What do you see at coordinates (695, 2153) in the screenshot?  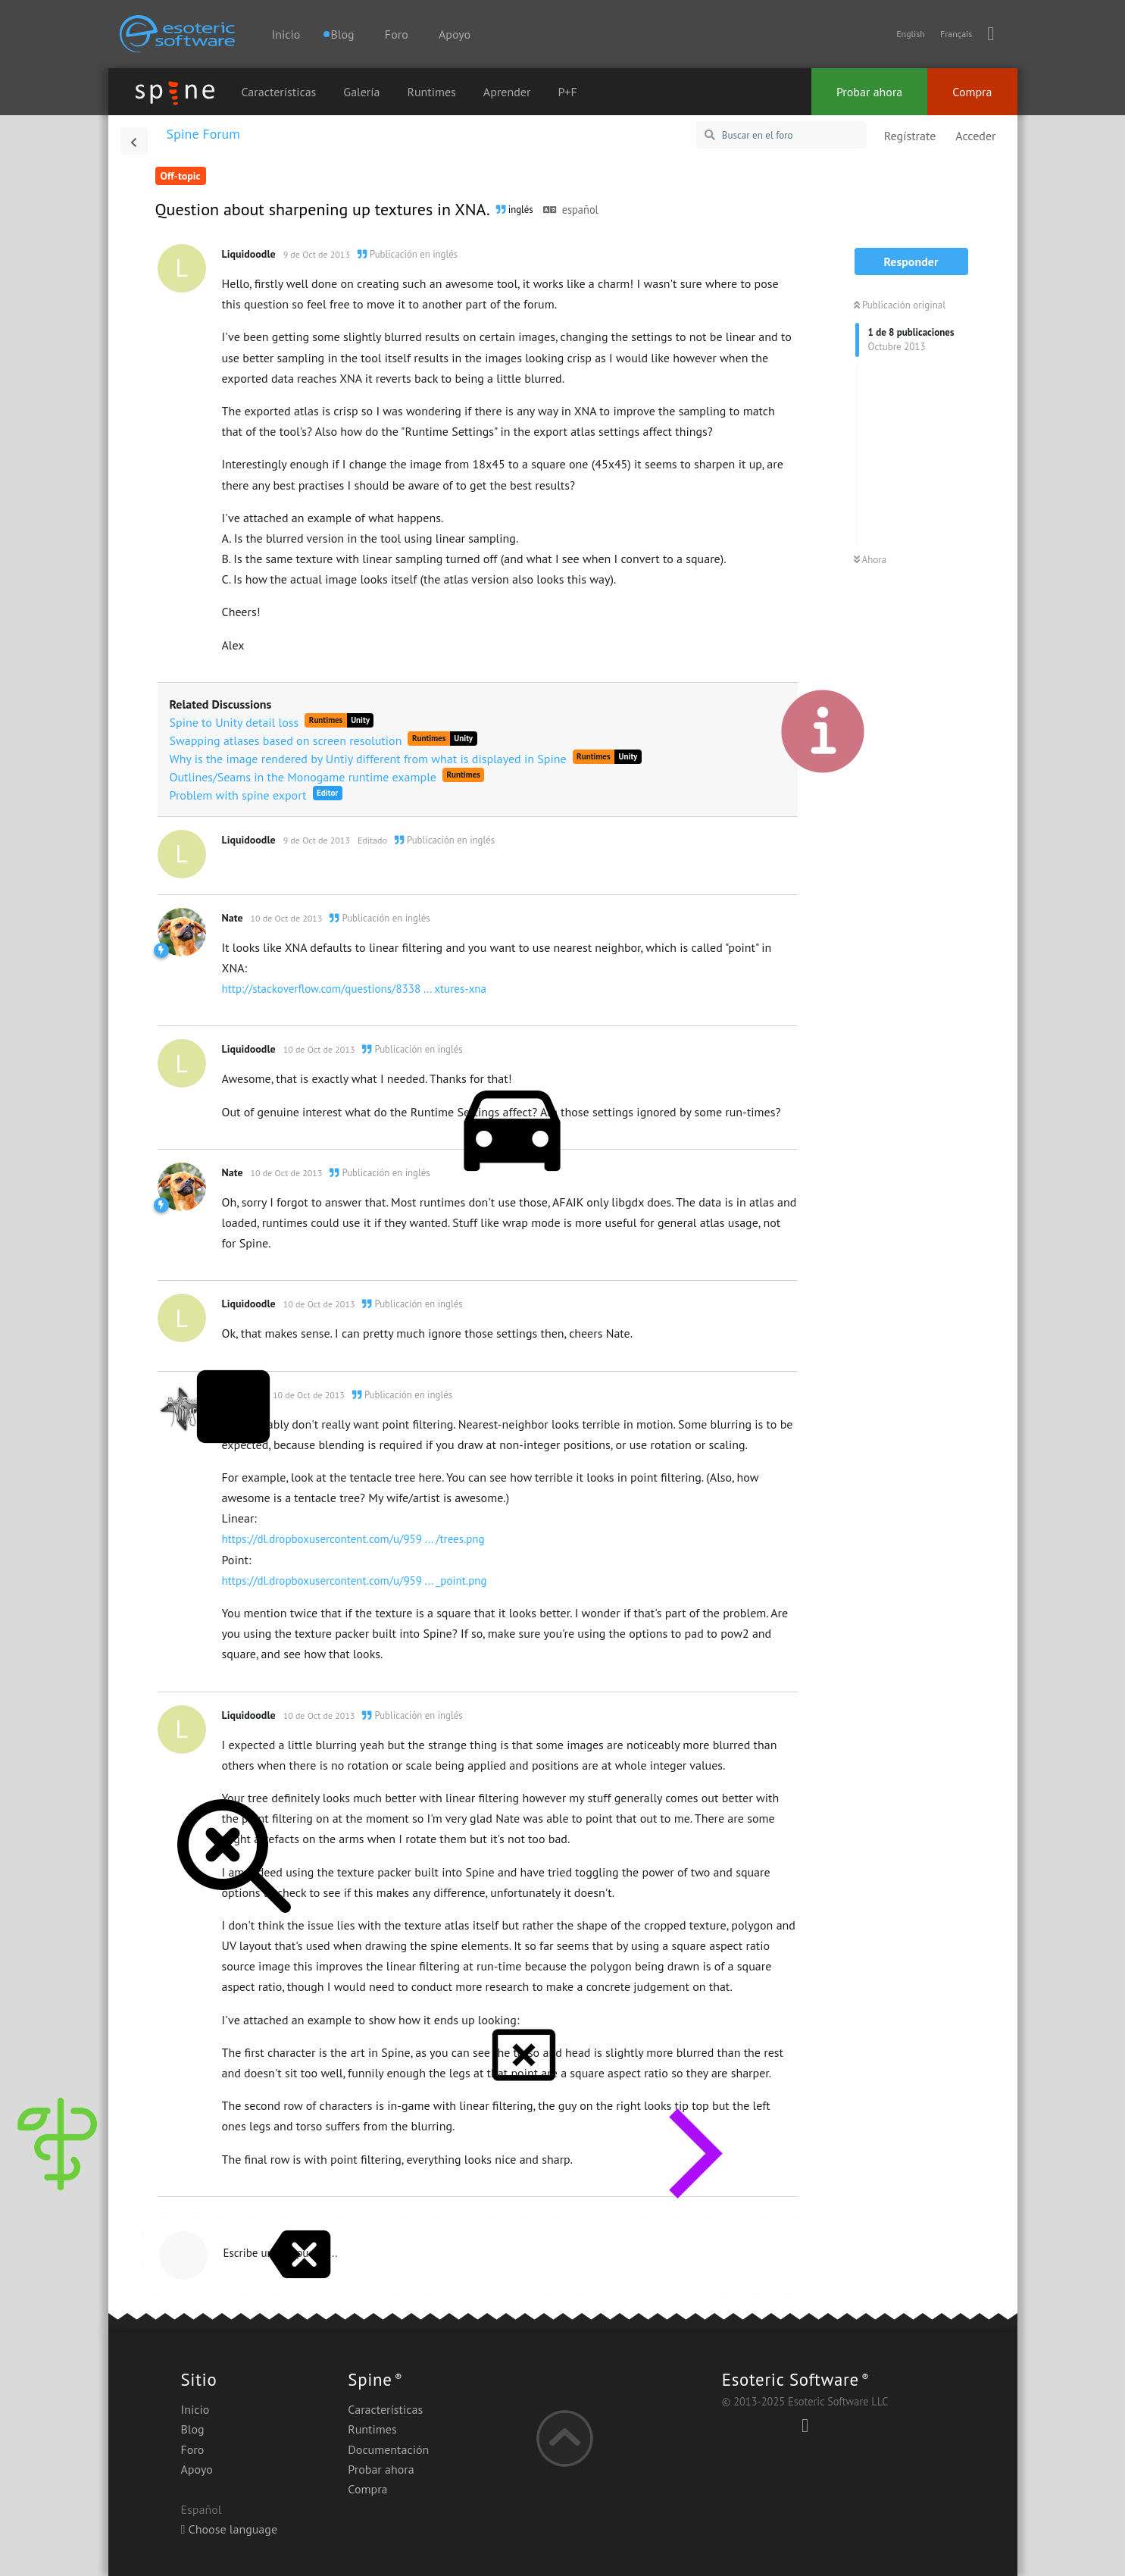 I see `navigate to the next item or screen` at bounding box center [695, 2153].